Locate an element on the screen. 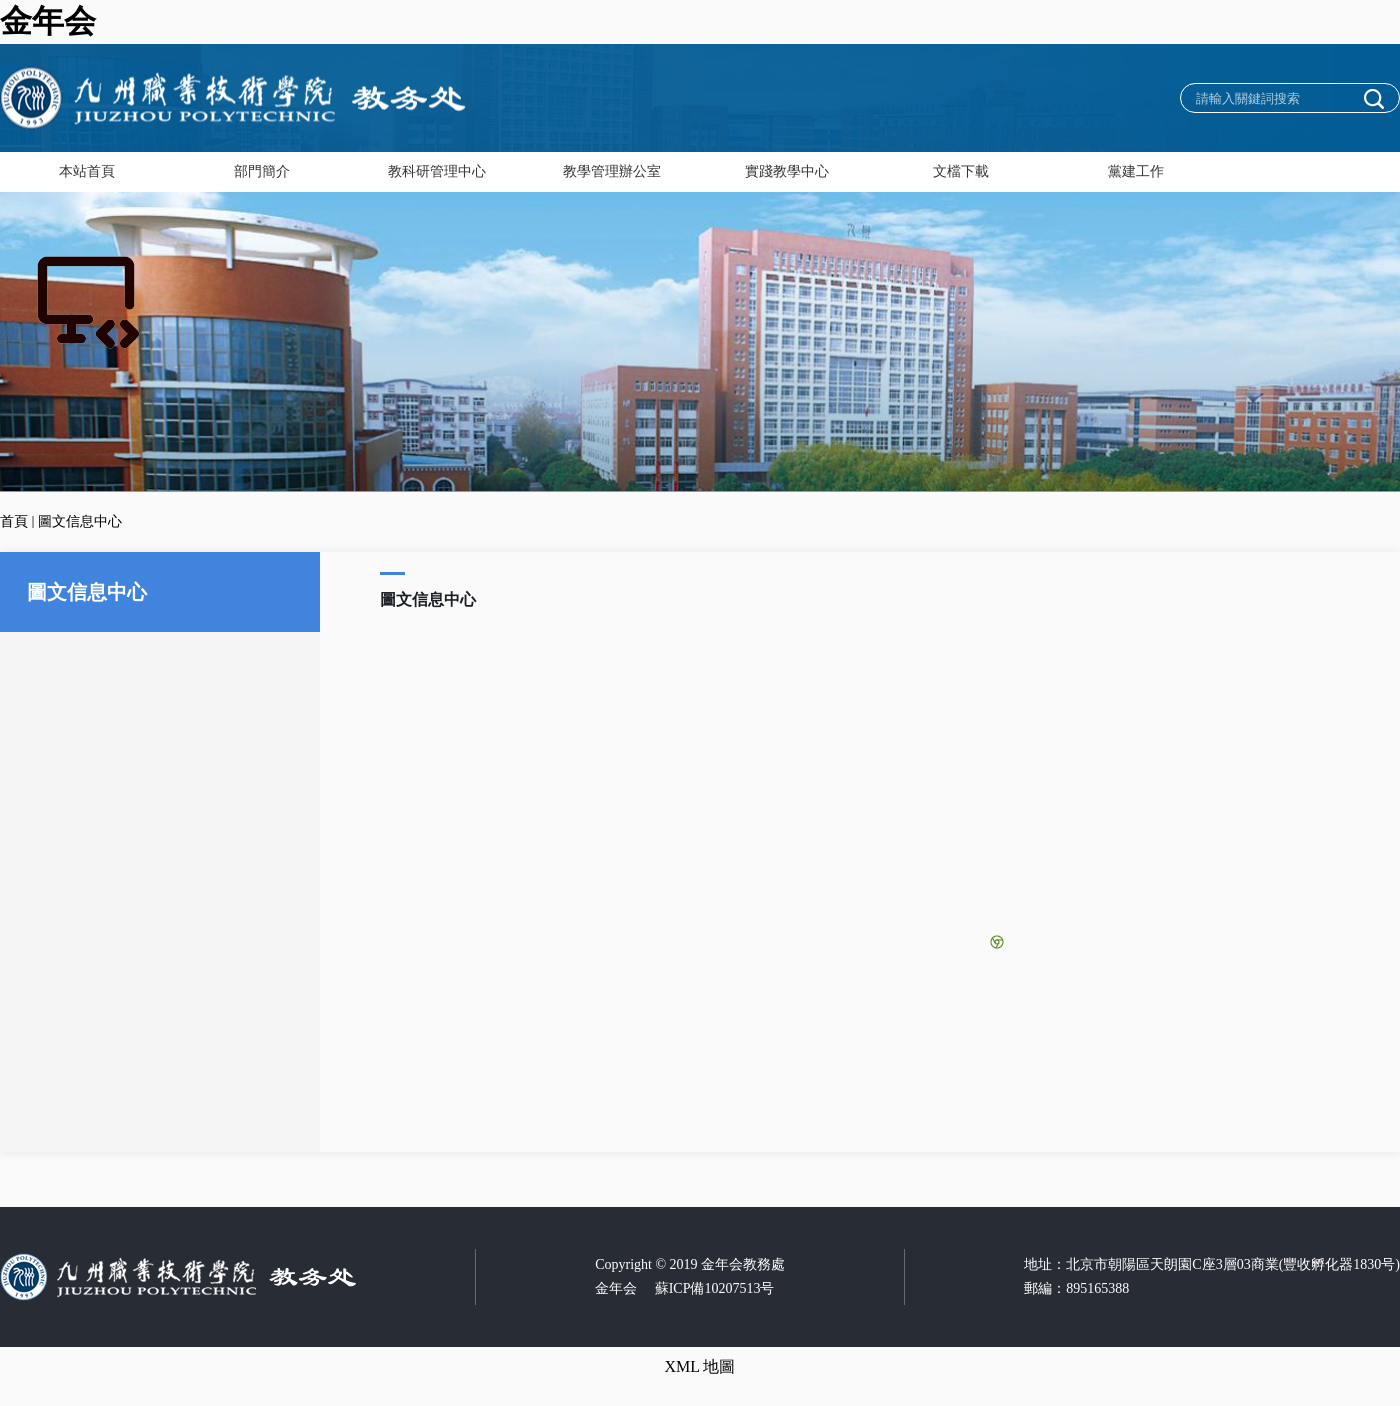 This screenshot has height=1406, width=1400. access desktop development environment is located at coordinates (86, 300).